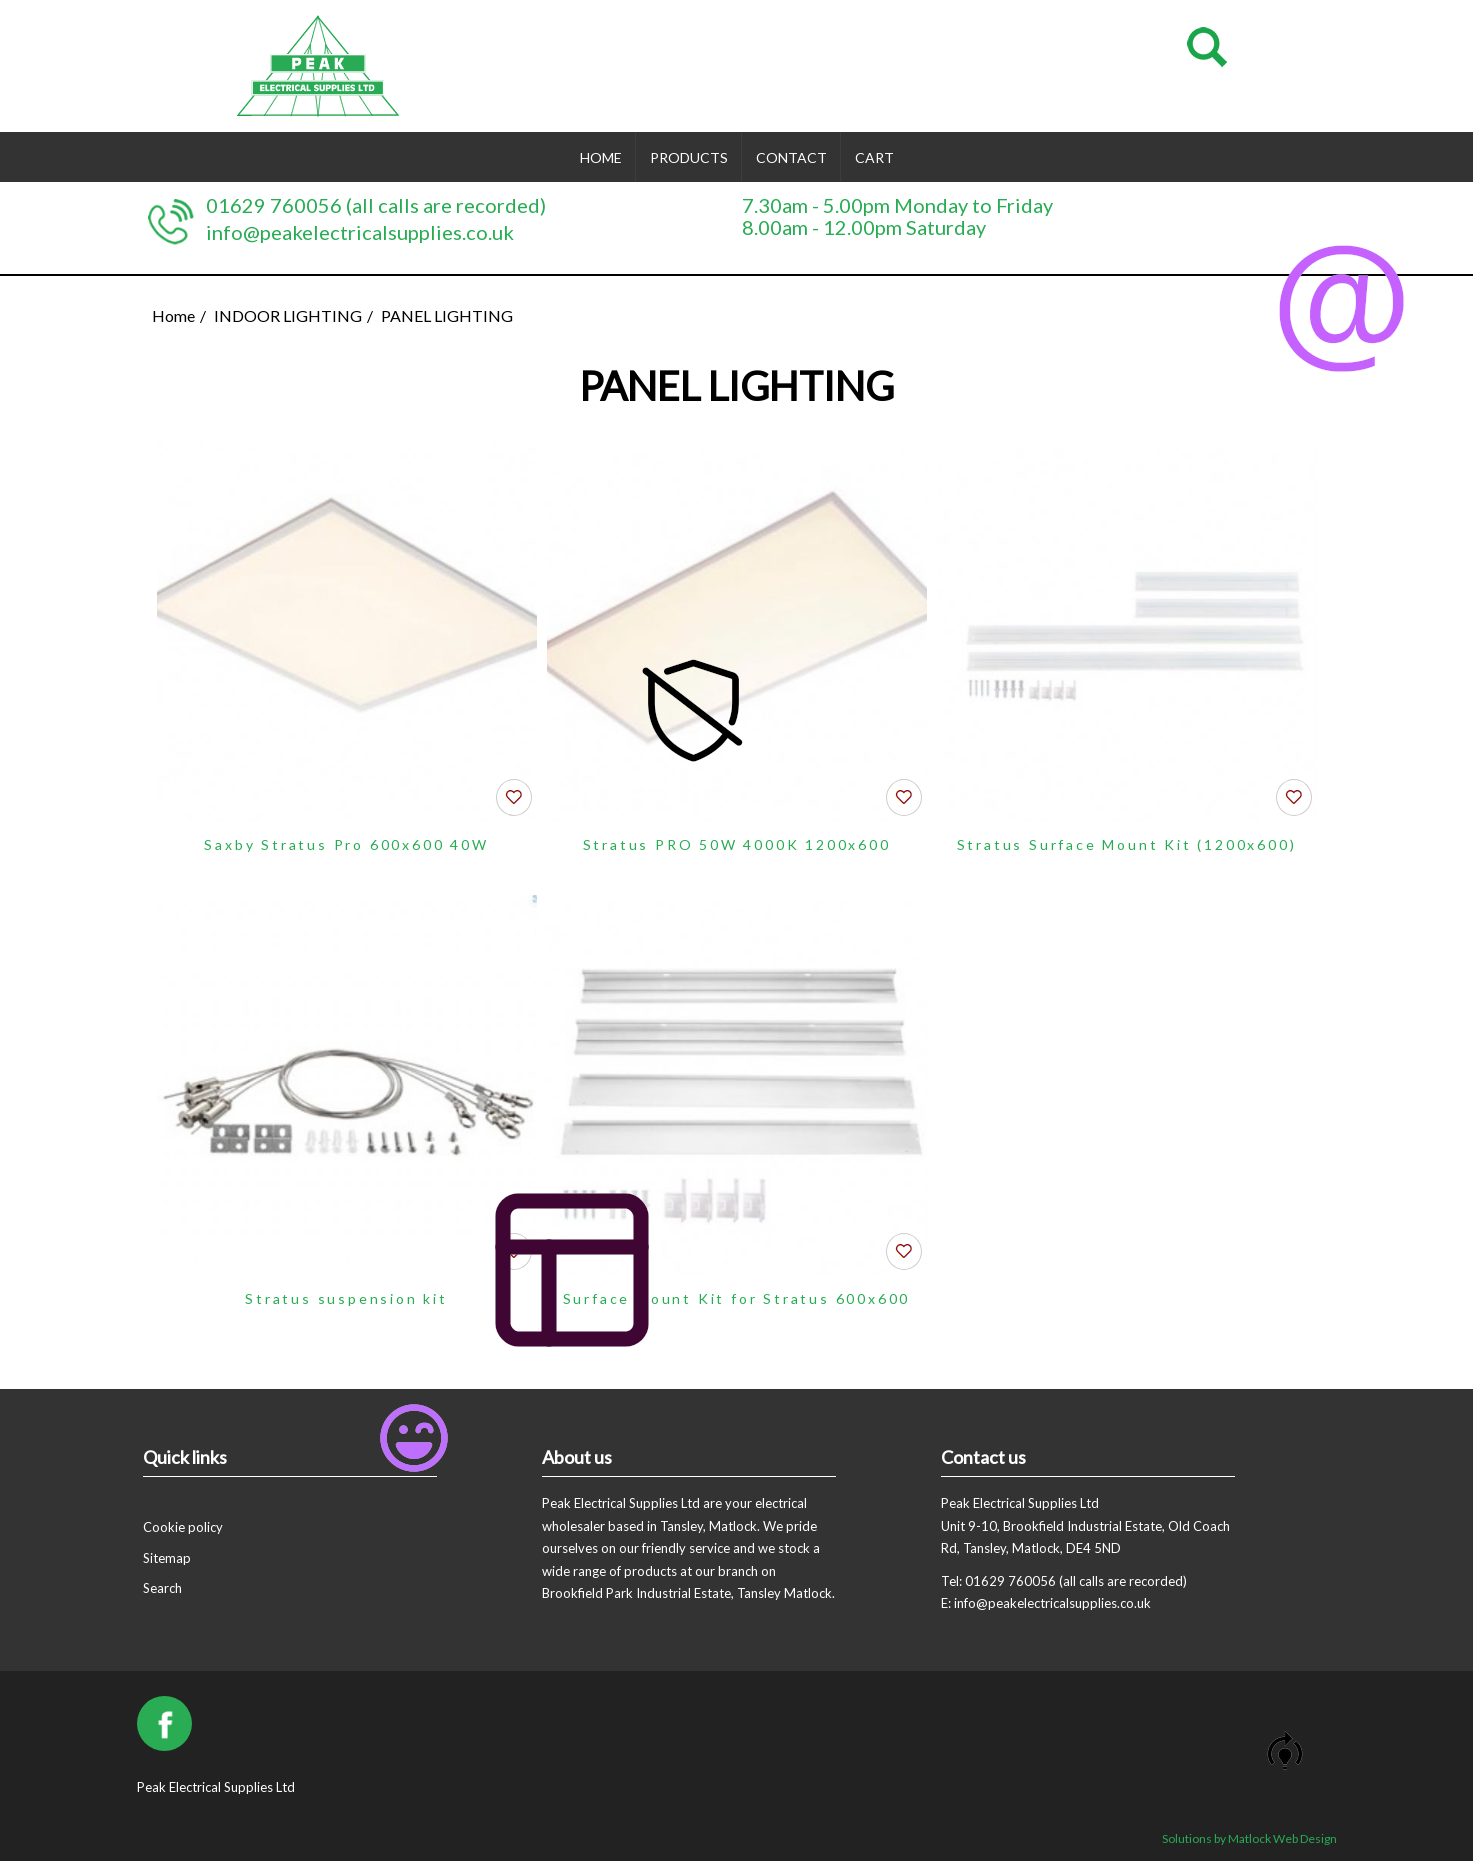  What do you see at coordinates (1285, 1752) in the screenshot?
I see `indicates model training in progress` at bounding box center [1285, 1752].